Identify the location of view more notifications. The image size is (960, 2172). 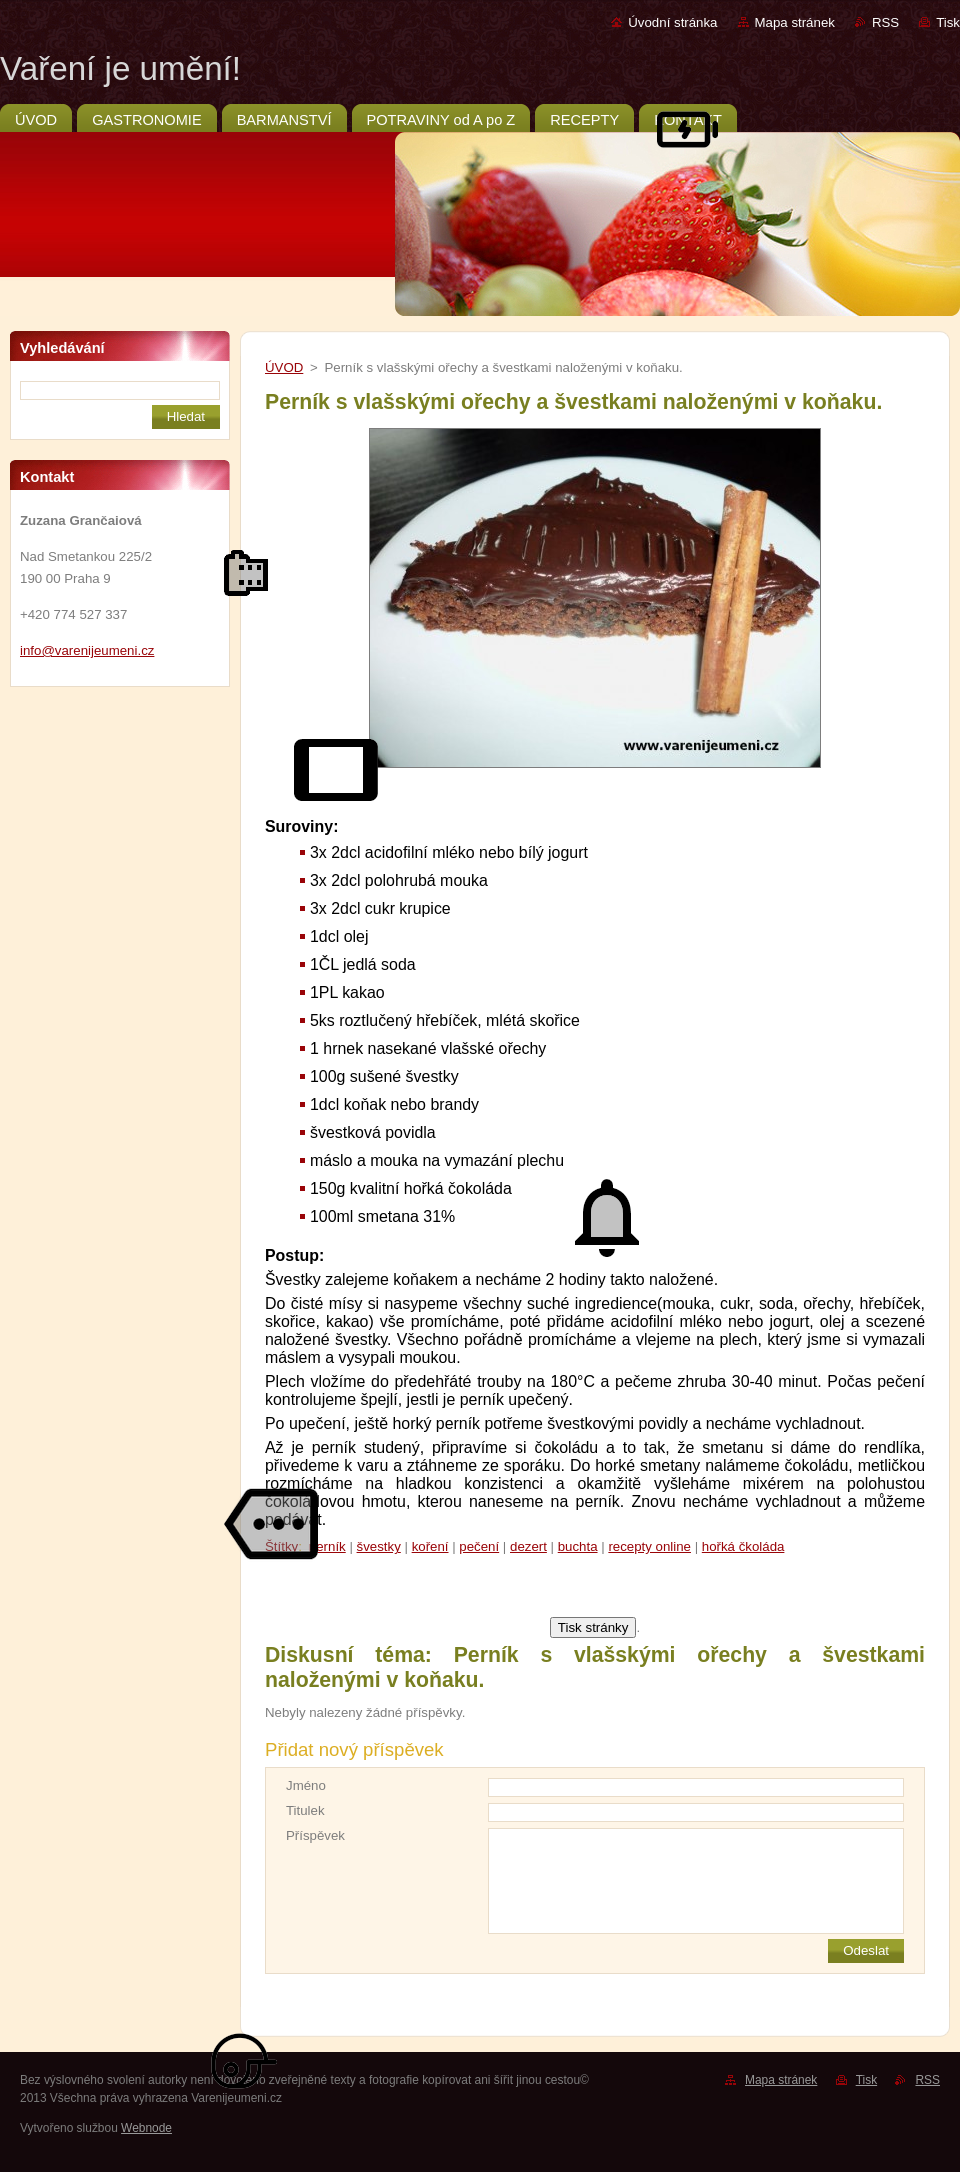
(271, 1524).